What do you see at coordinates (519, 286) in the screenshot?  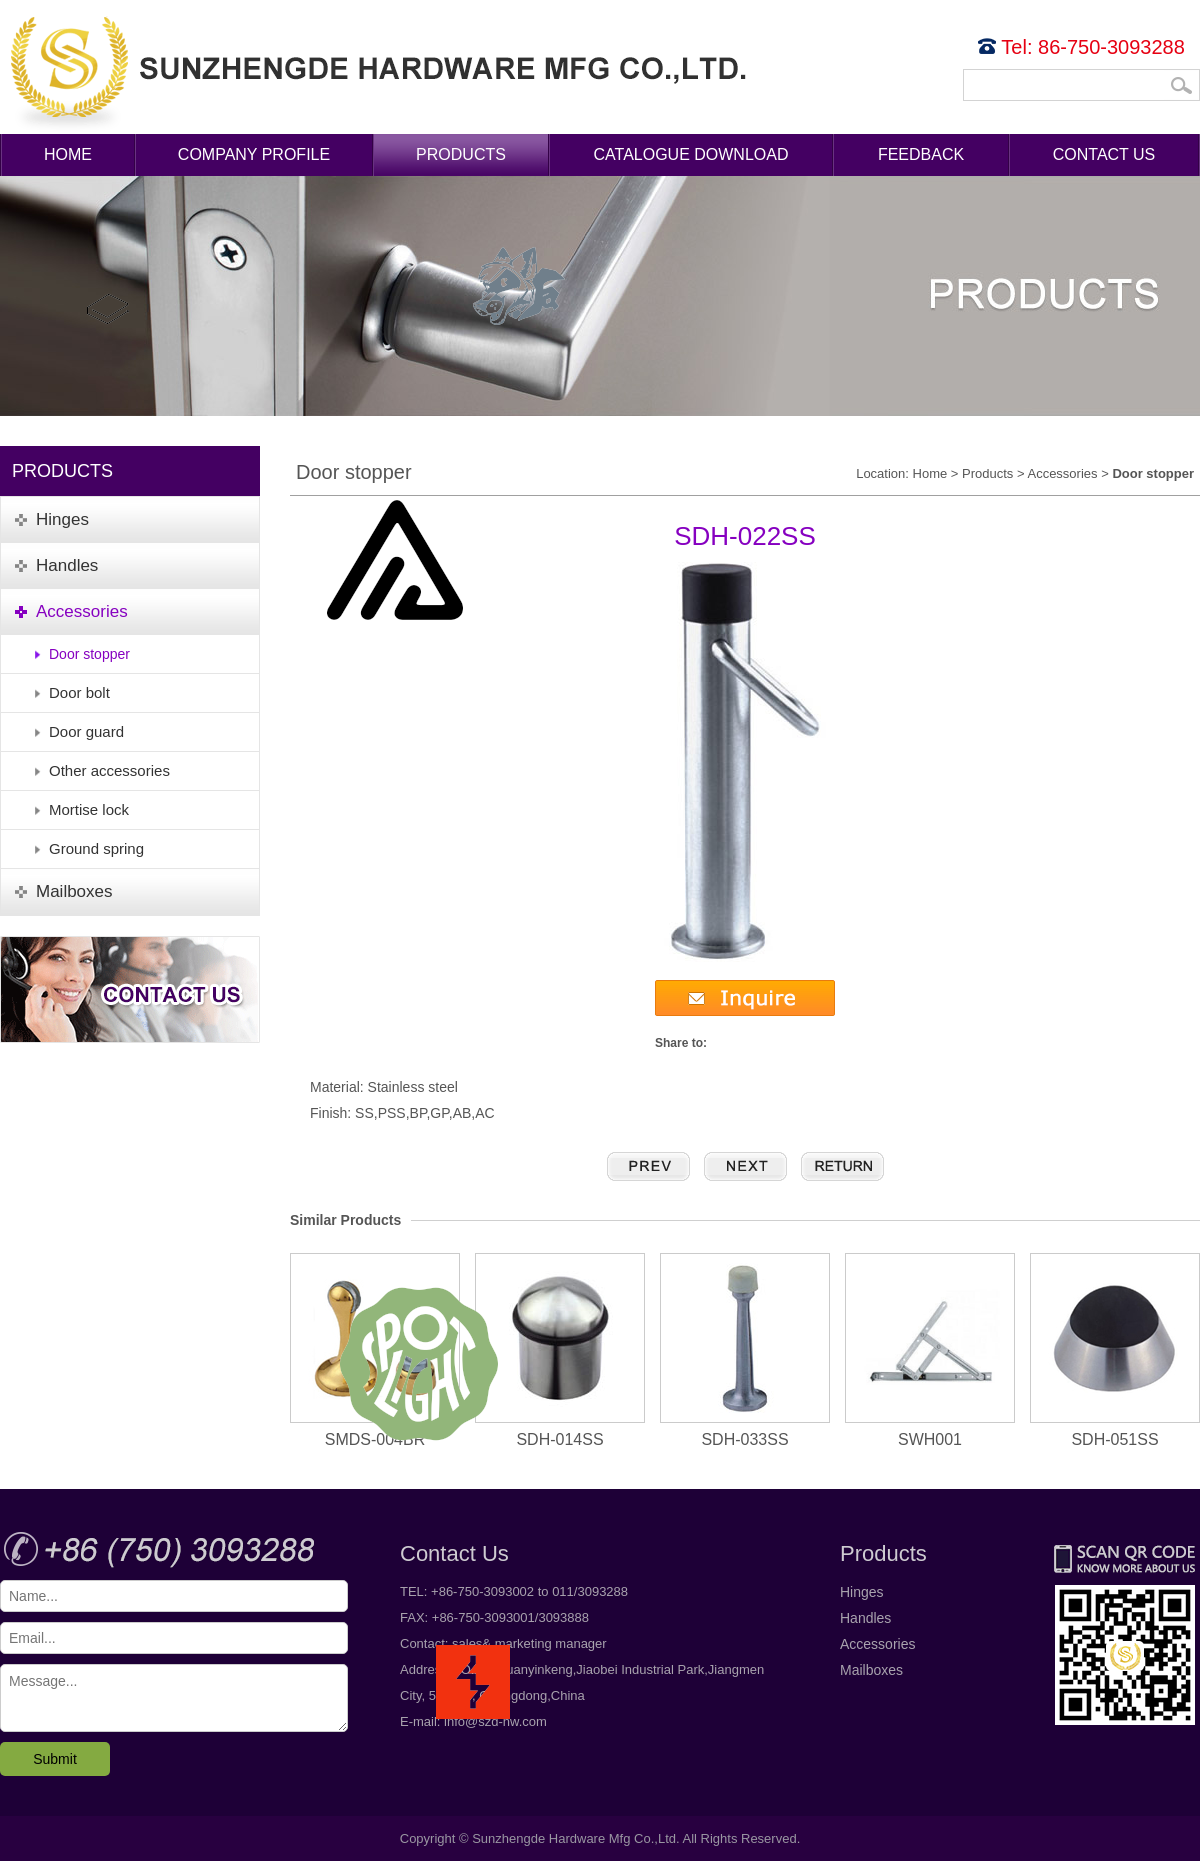 I see `visit furaffinity website` at bounding box center [519, 286].